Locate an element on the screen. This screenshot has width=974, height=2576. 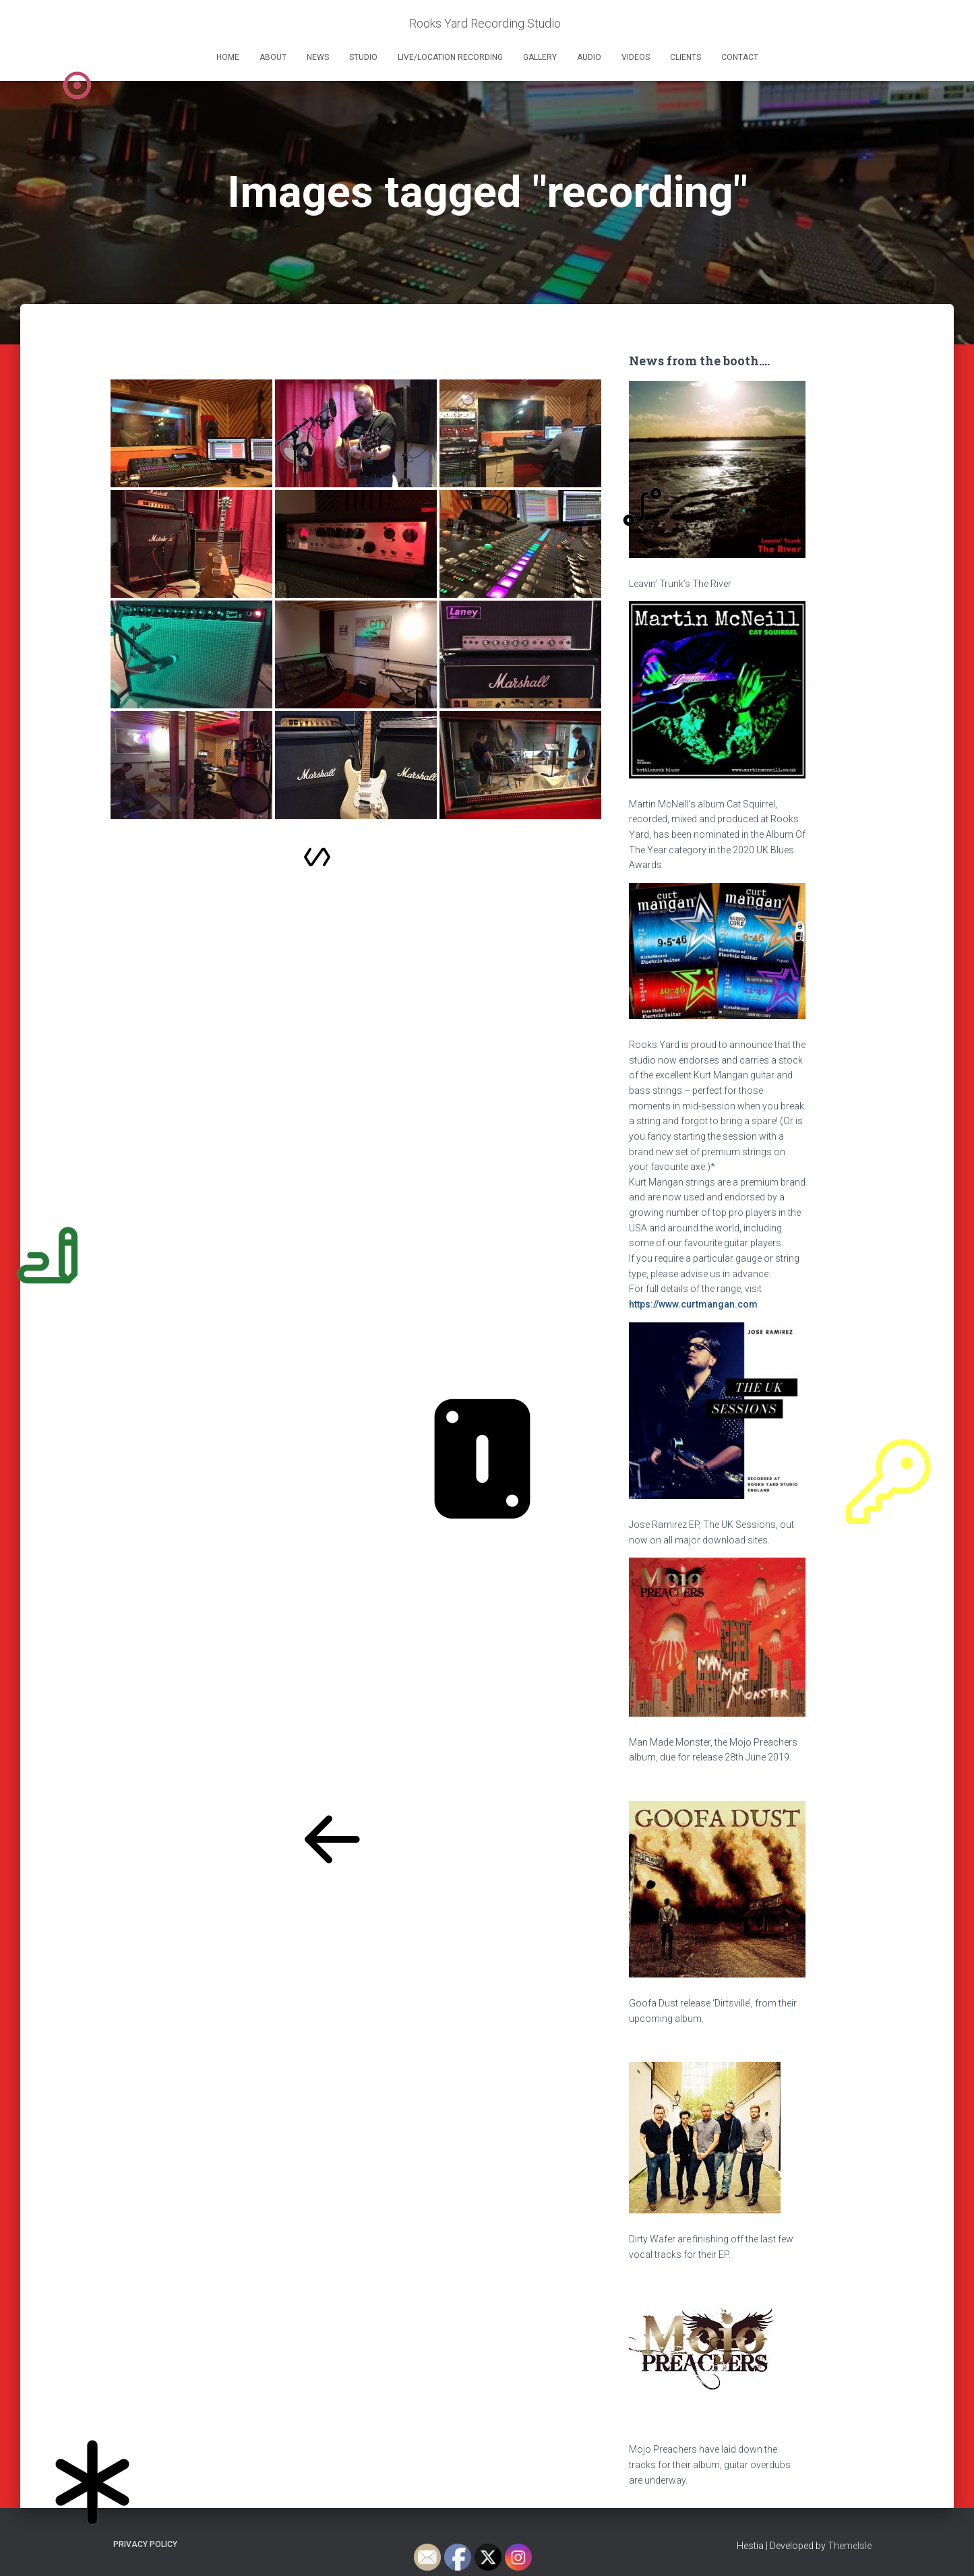
go back to the previous screen is located at coordinates (332, 1839).